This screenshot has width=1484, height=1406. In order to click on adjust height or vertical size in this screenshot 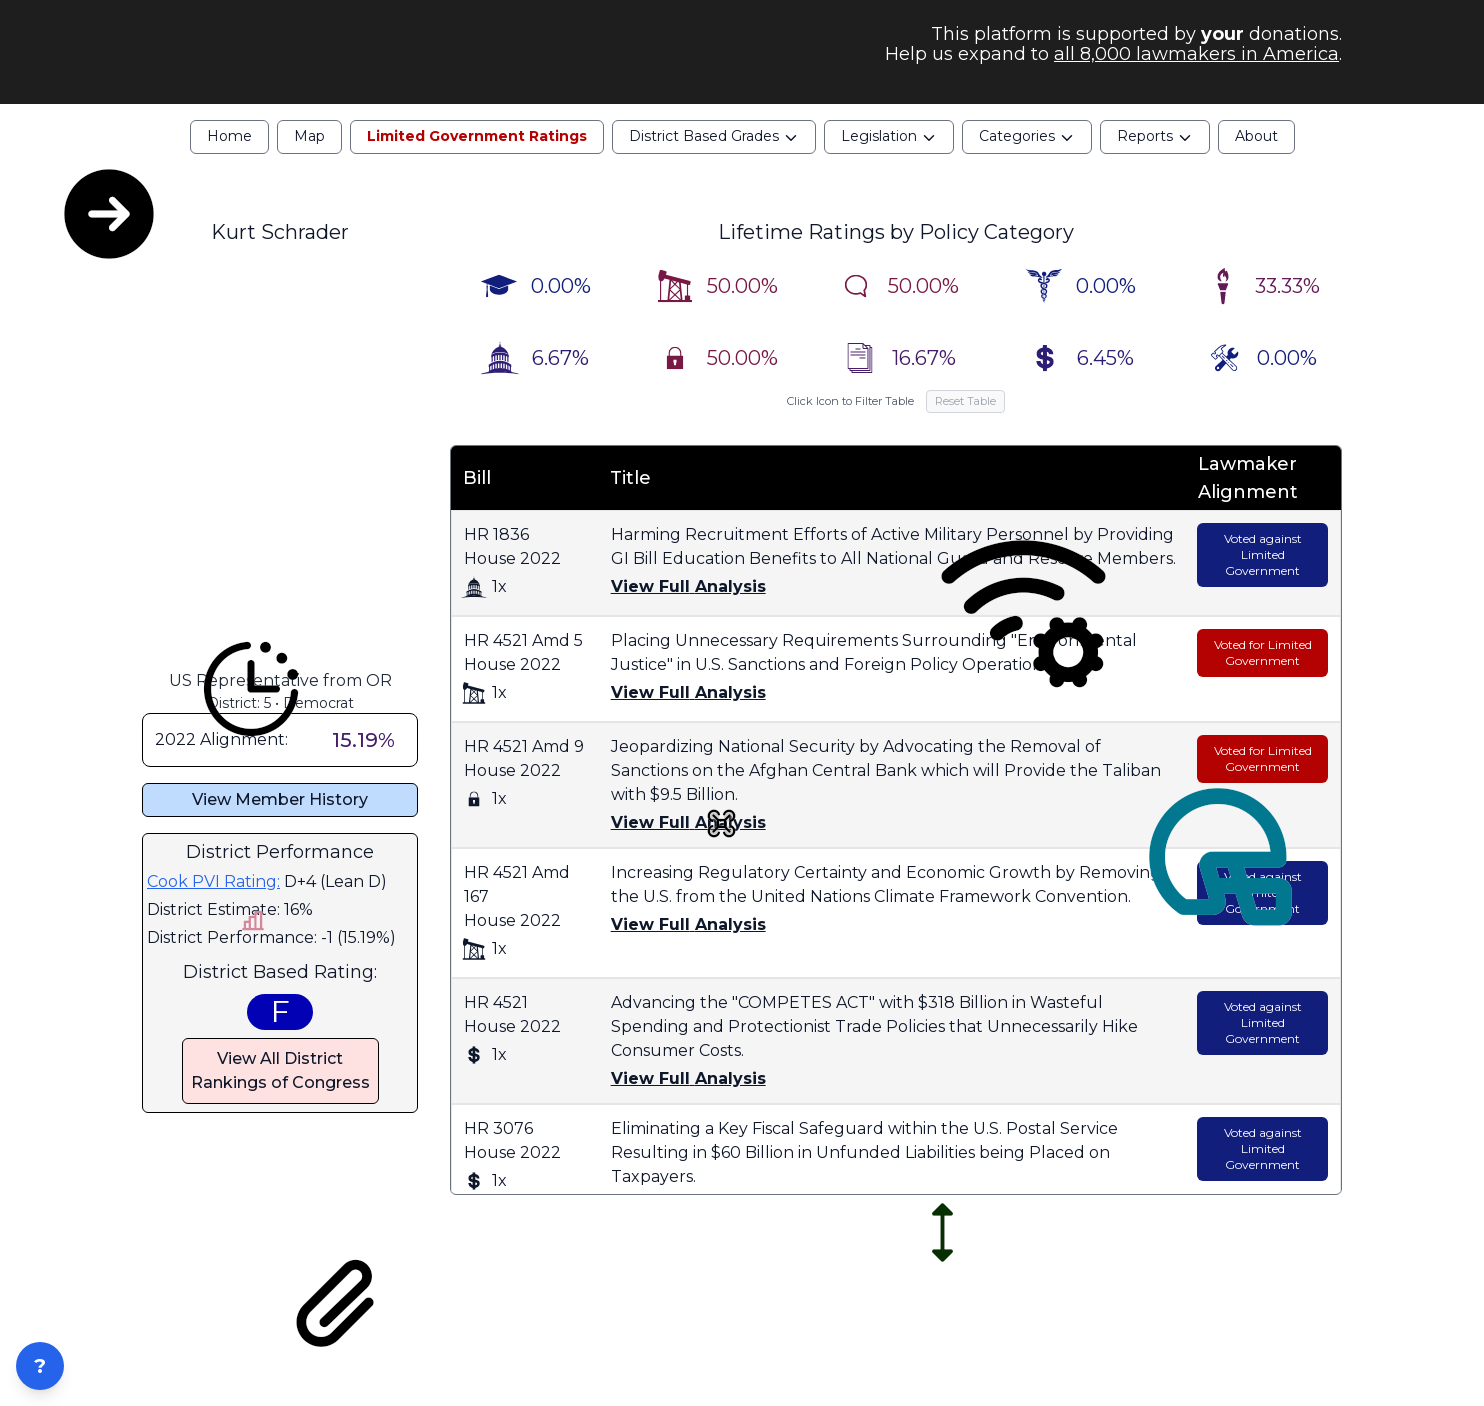, I will do `click(942, 1232)`.